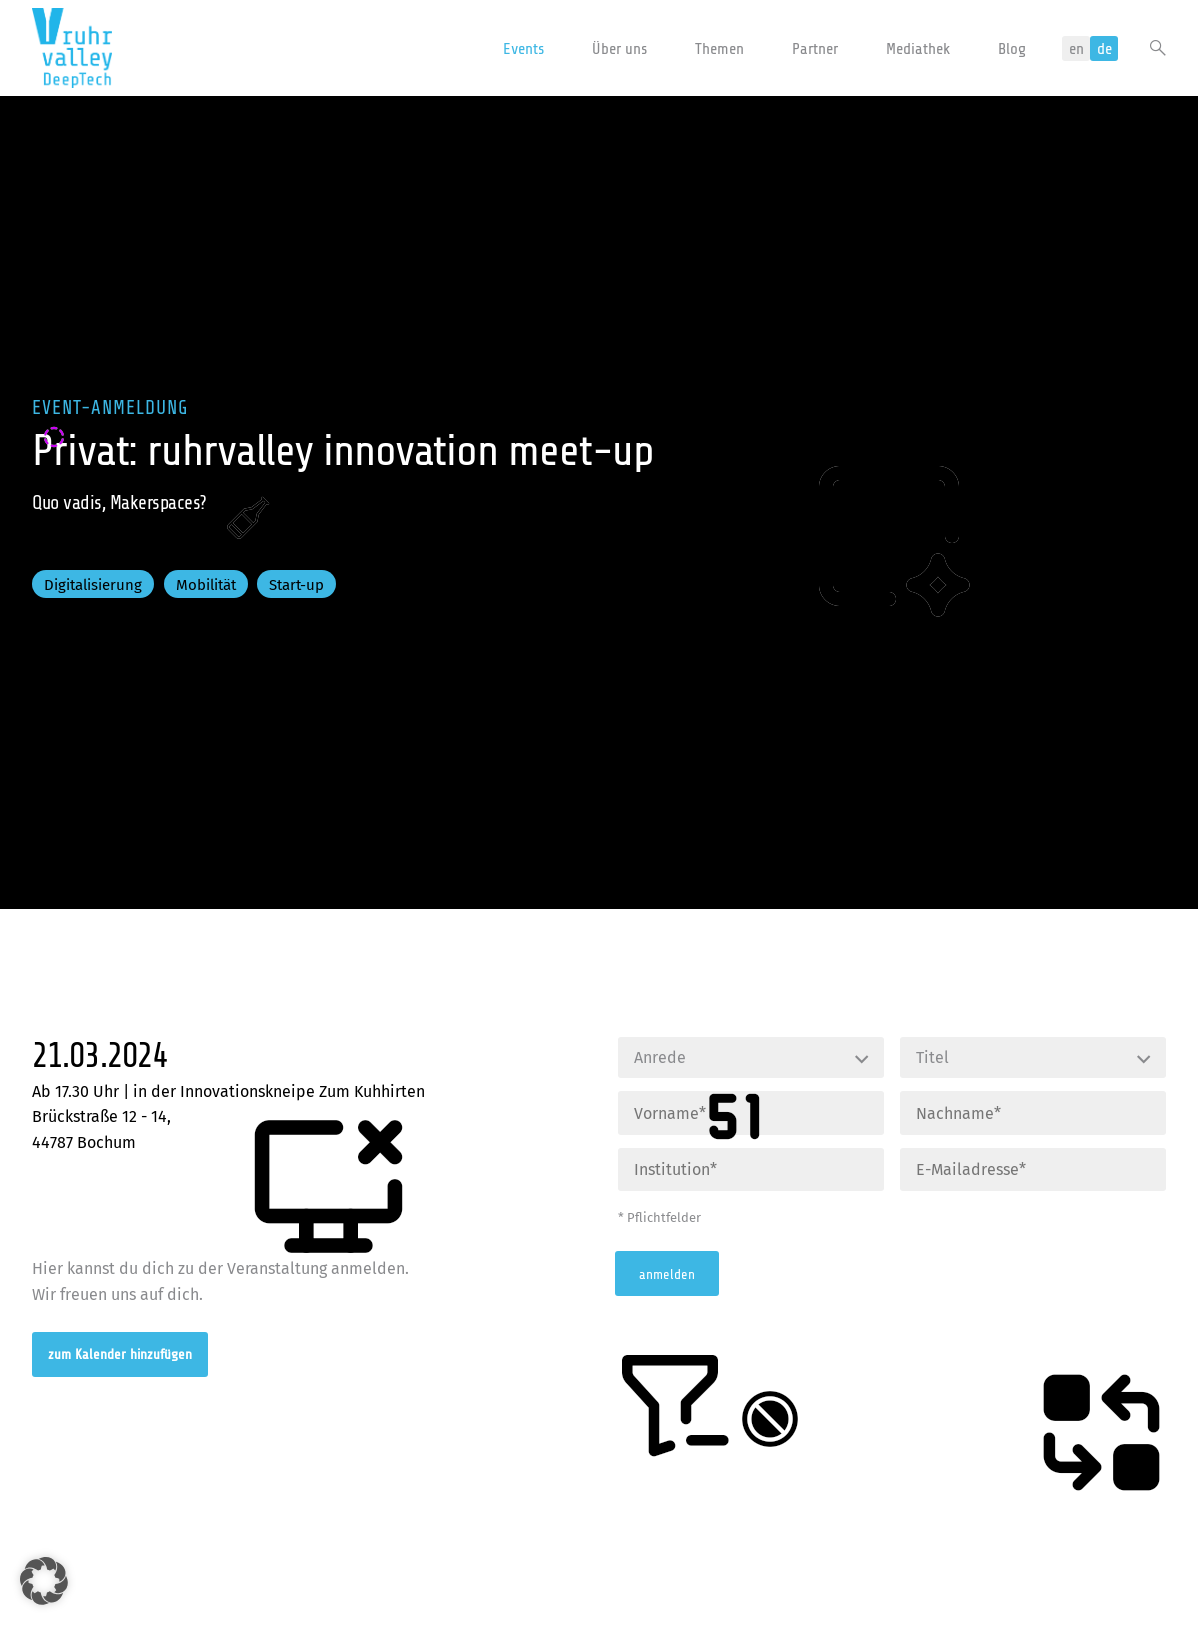 Image resolution: width=1198 pixels, height=1625 pixels. I want to click on replace or swap selected items, so click(1101, 1432).